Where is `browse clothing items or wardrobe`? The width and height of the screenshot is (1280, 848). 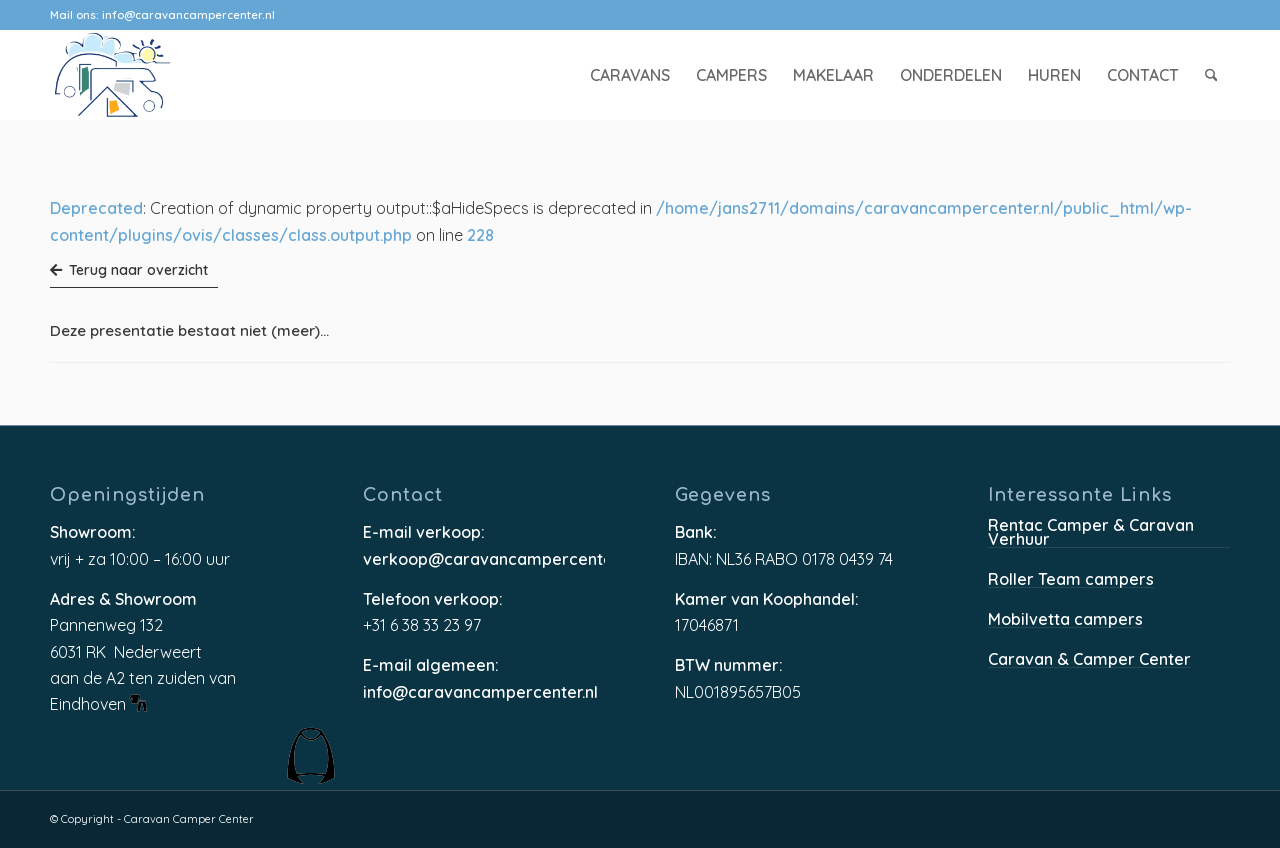
browse clothing items or wardrobe is located at coordinates (138, 703).